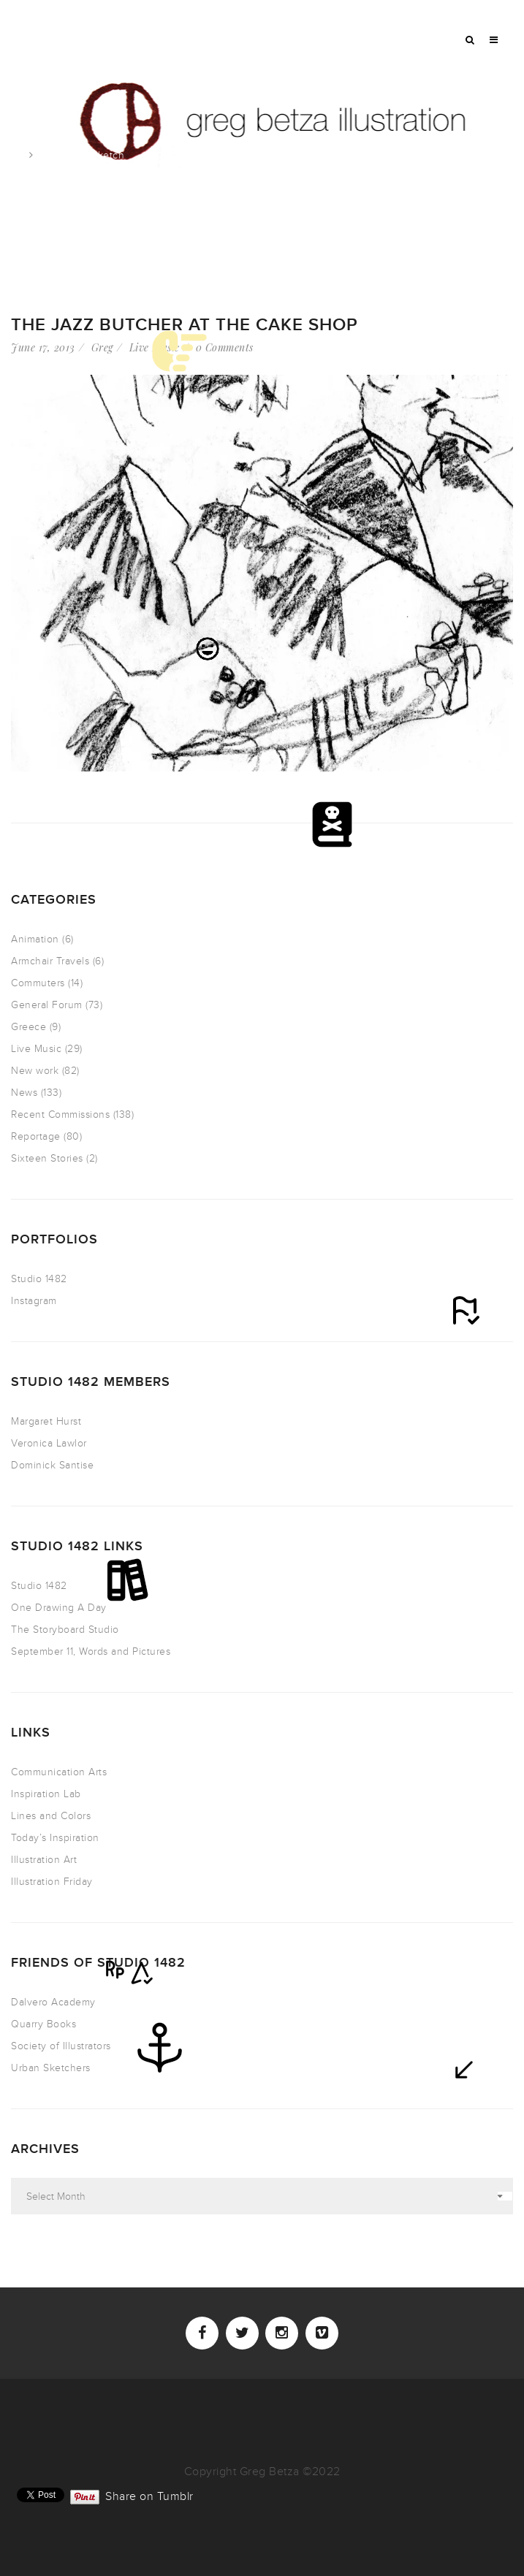 This screenshot has height=2576, width=524. I want to click on mark task or item as complete, so click(465, 1310).